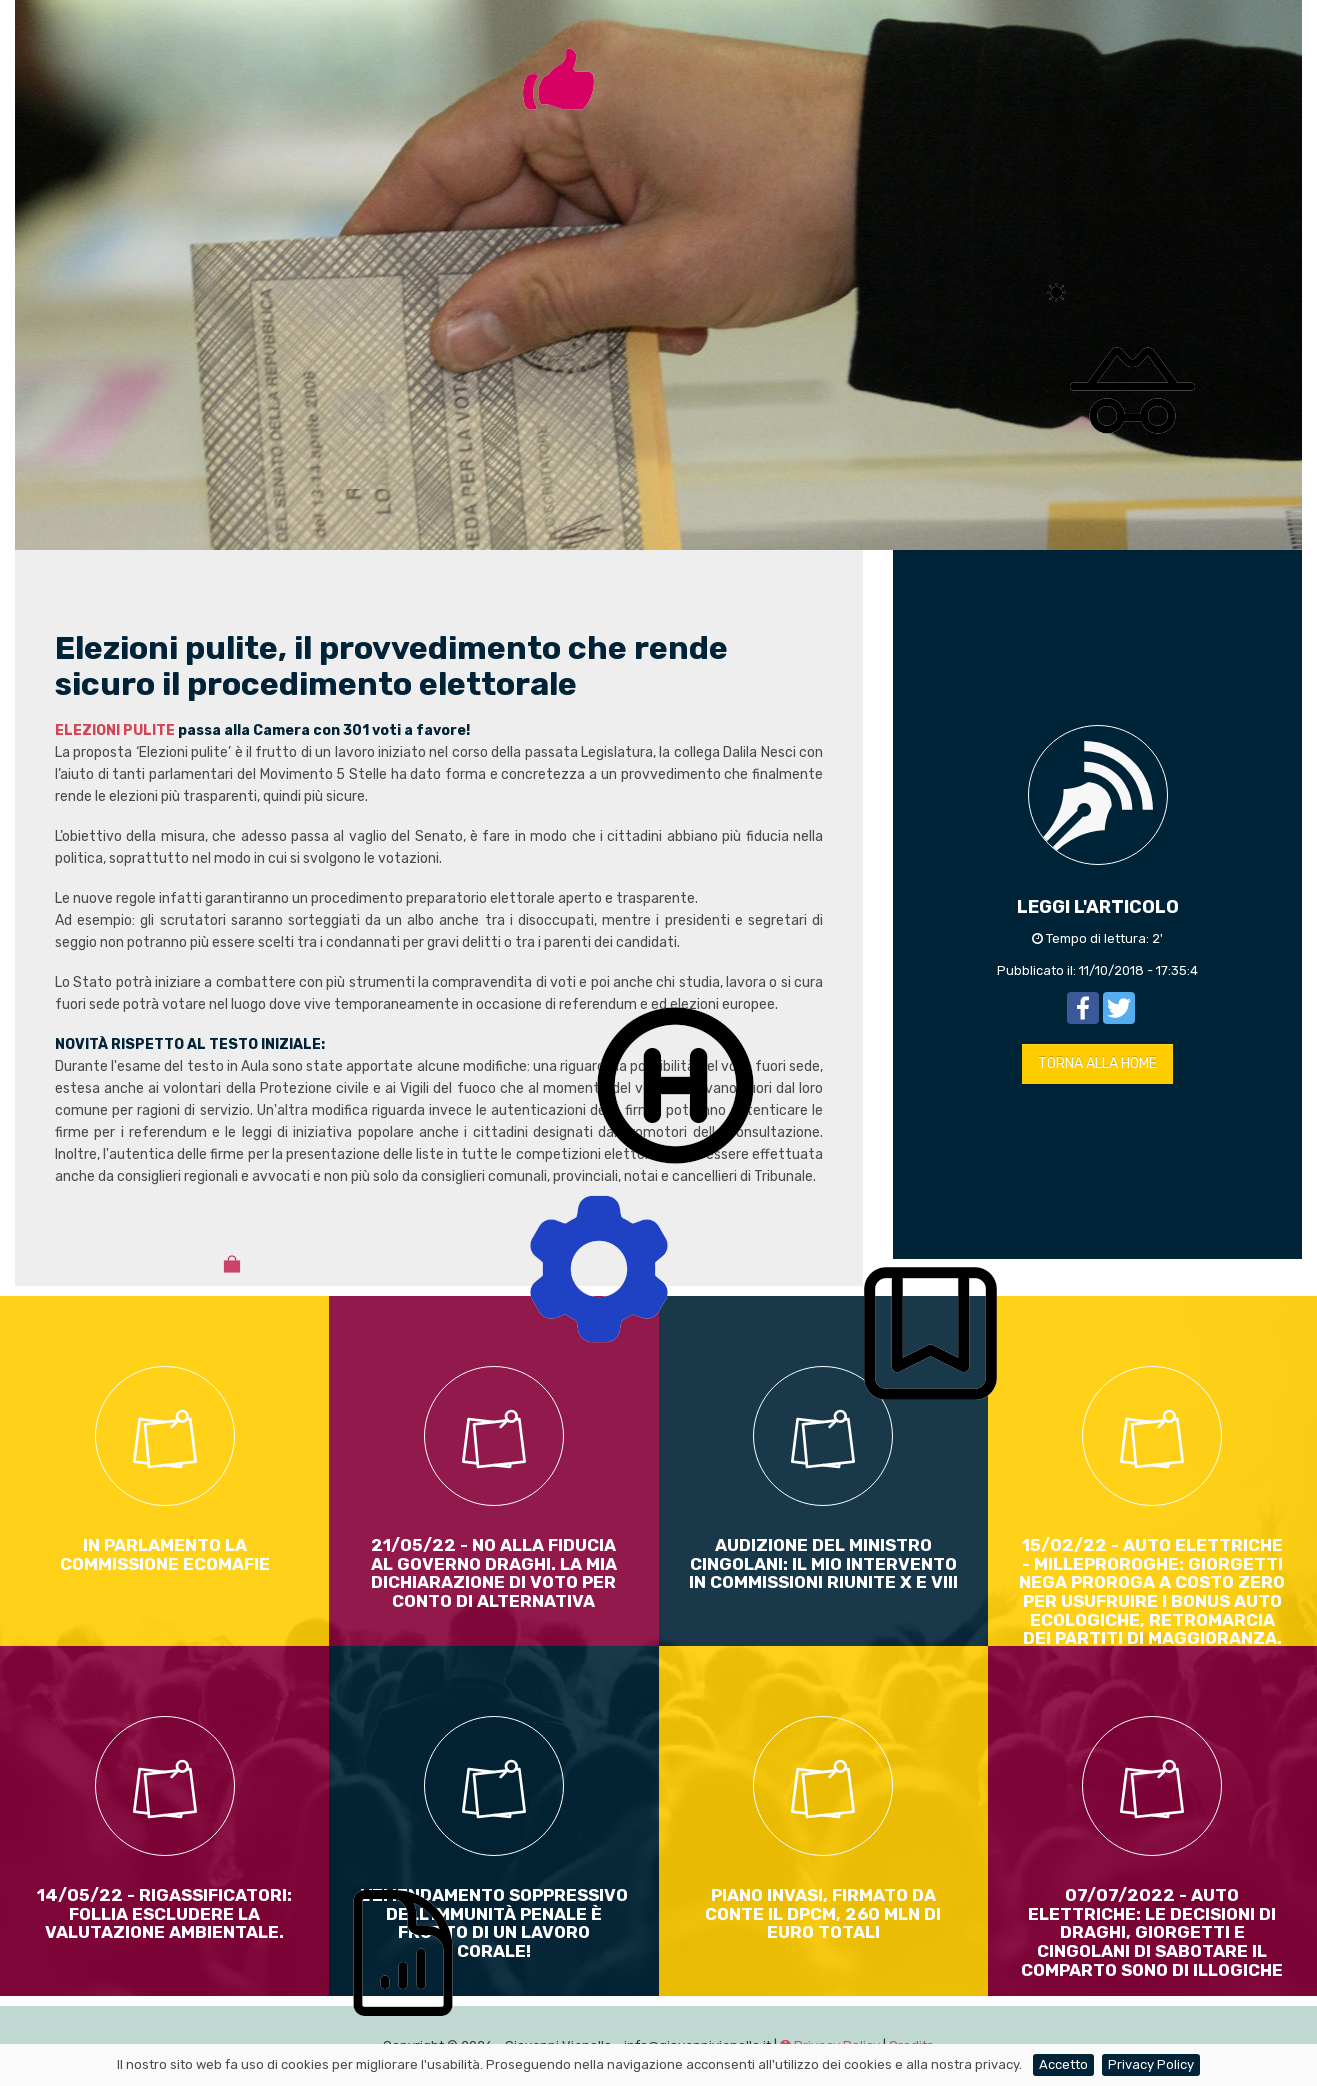 The image size is (1317, 2086). Describe the element at coordinates (599, 1269) in the screenshot. I see `access settings or preferences` at that location.